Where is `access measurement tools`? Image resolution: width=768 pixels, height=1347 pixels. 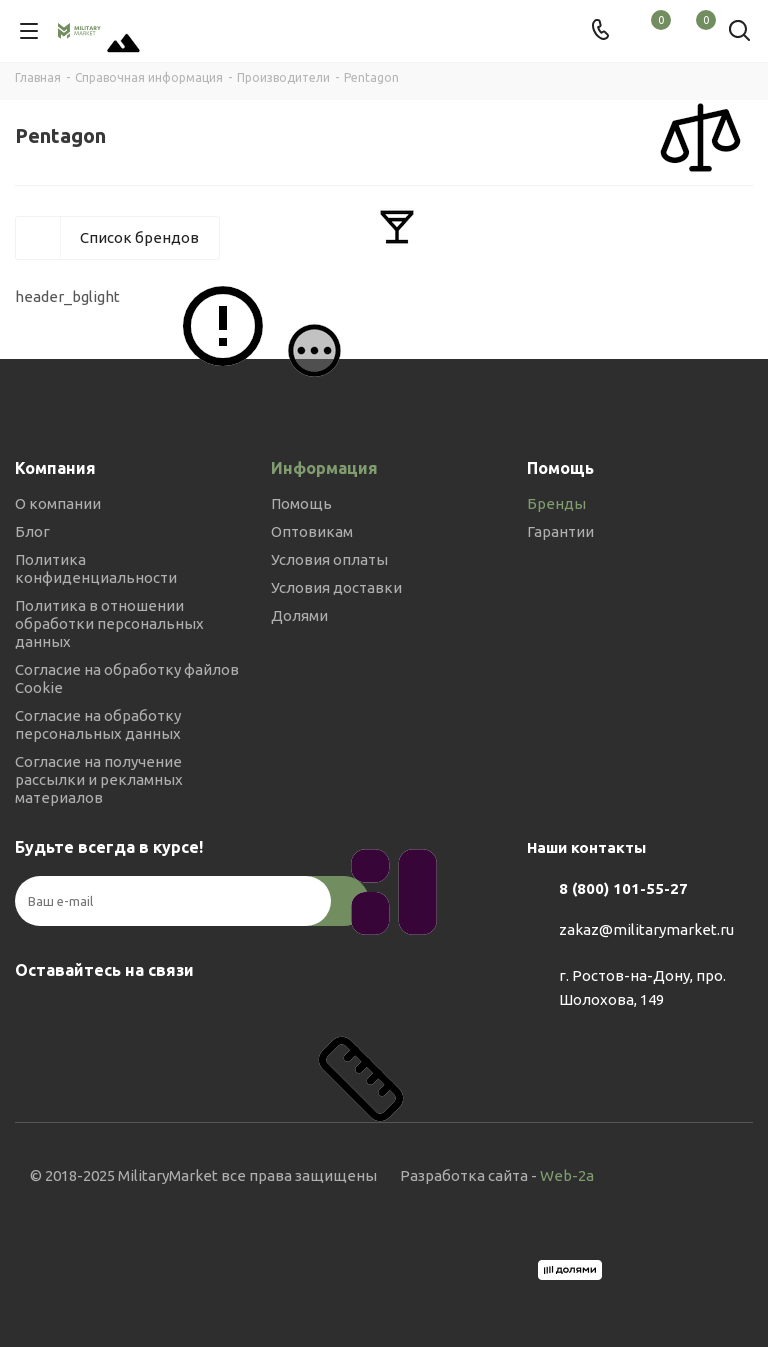
access measurement tools is located at coordinates (361, 1079).